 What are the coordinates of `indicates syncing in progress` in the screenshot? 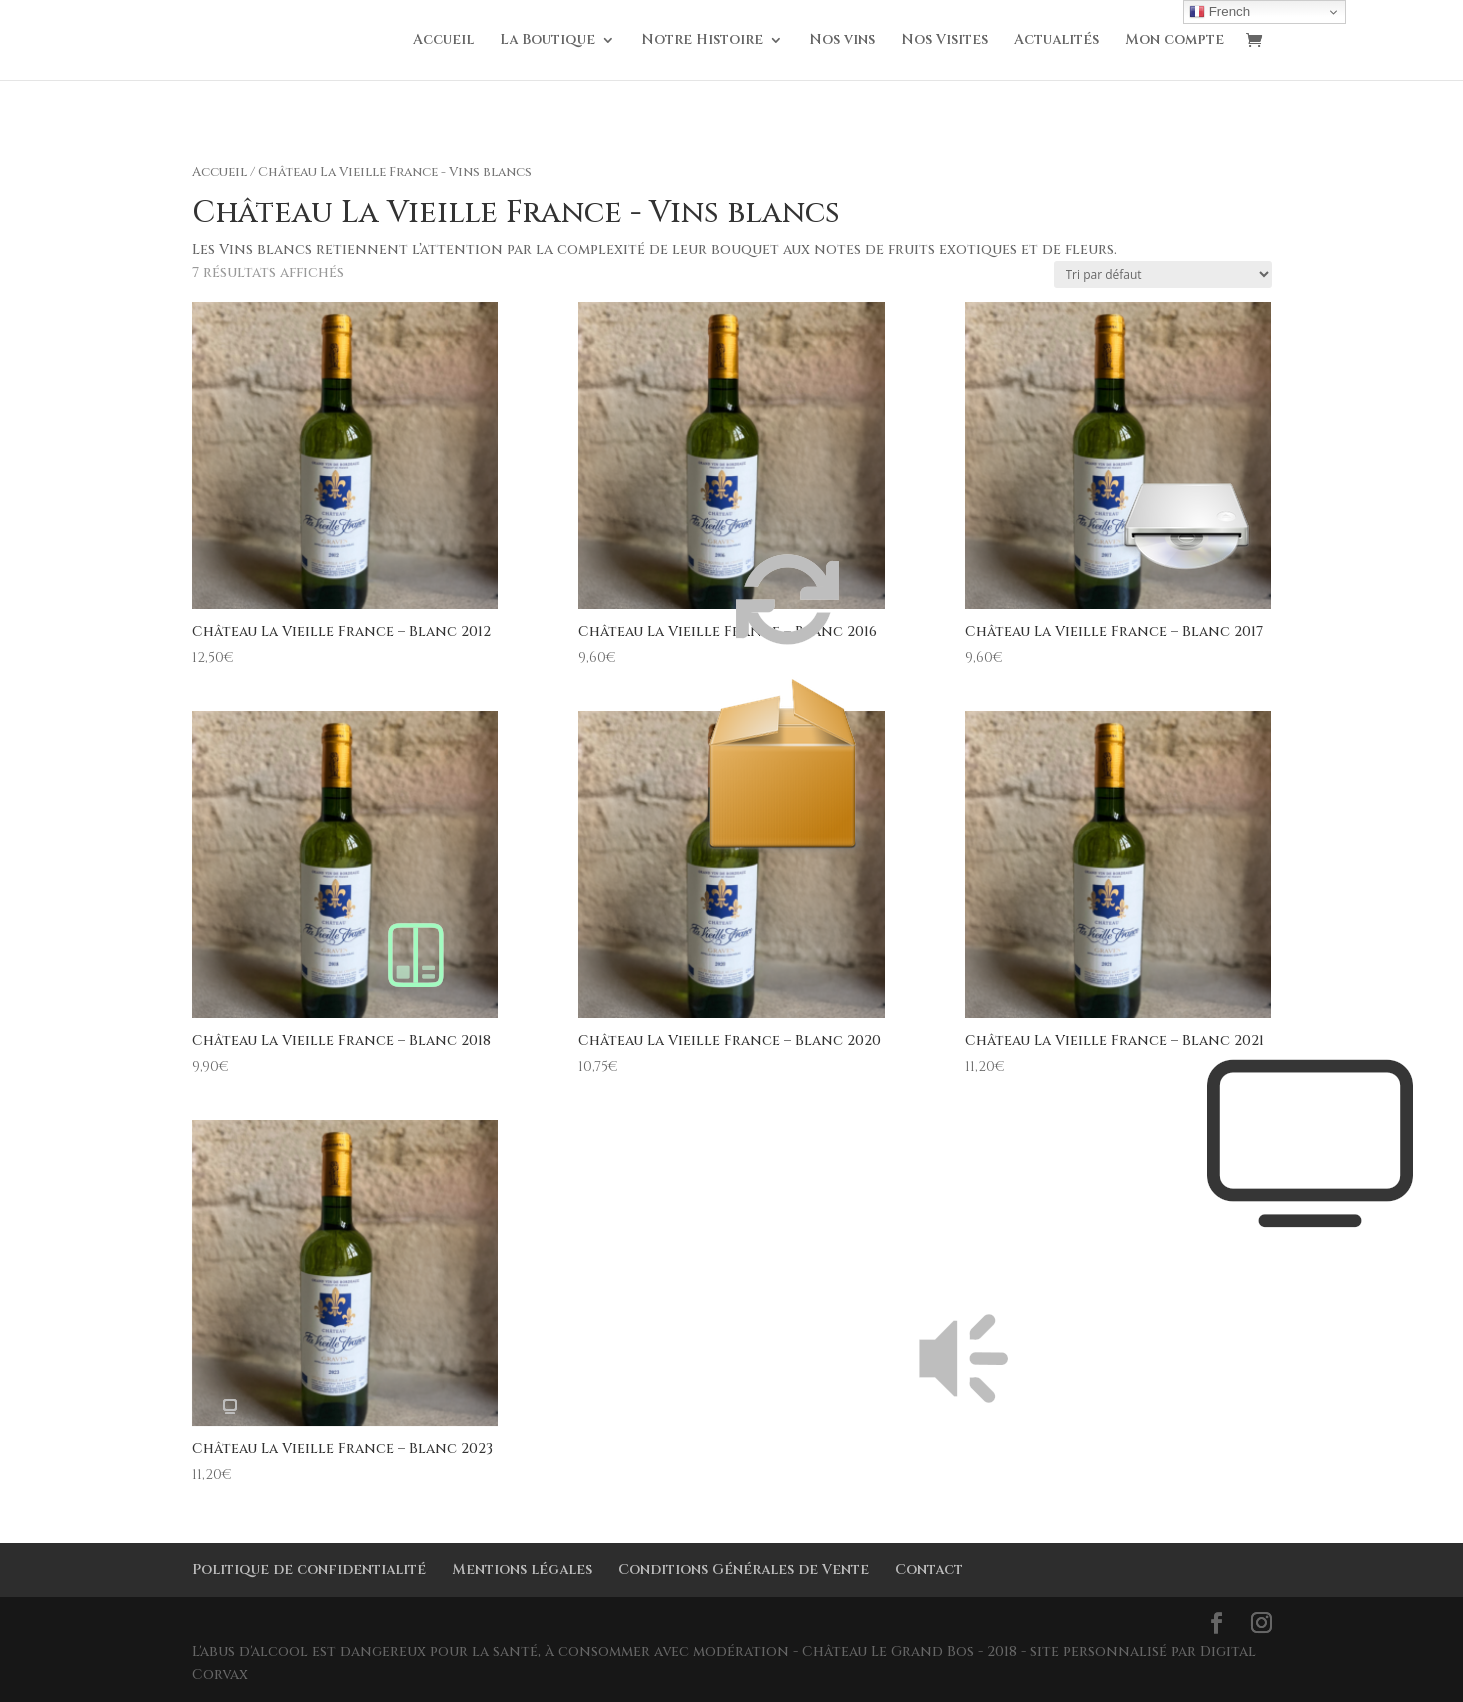 It's located at (787, 599).